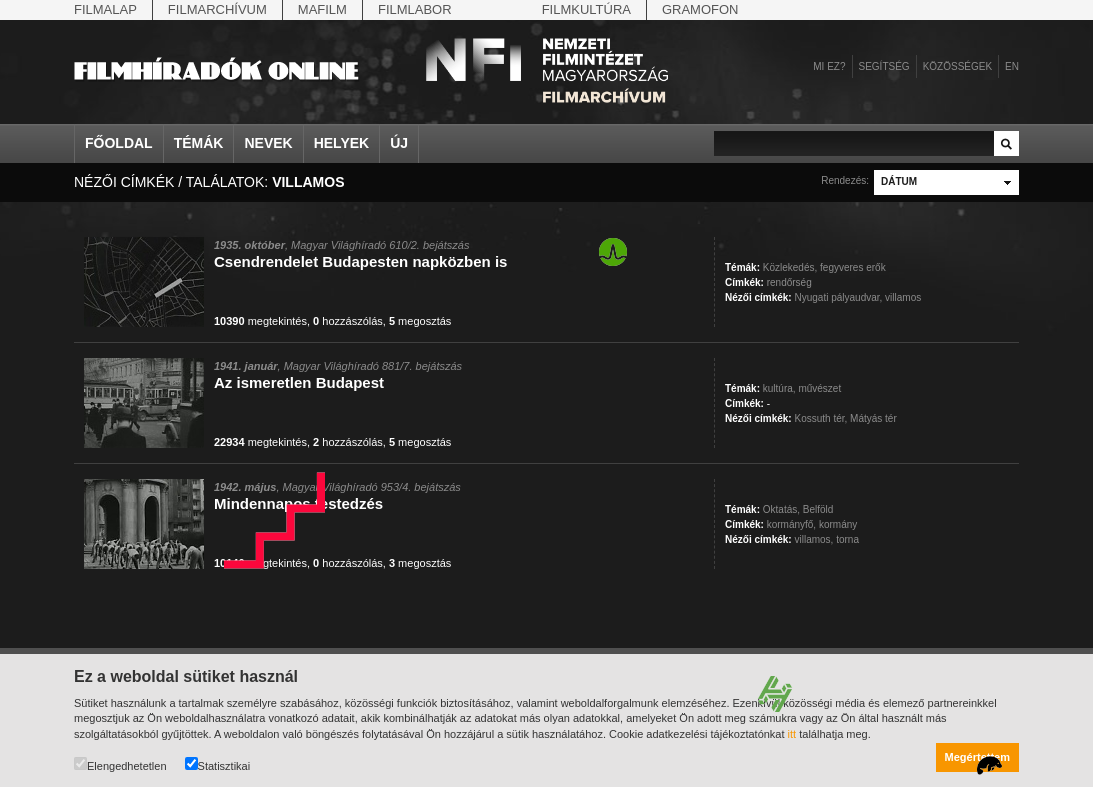 The width and height of the screenshot is (1093, 787). What do you see at coordinates (613, 252) in the screenshot?
I see `broadcom company logo` at bounding box center [613, 252].